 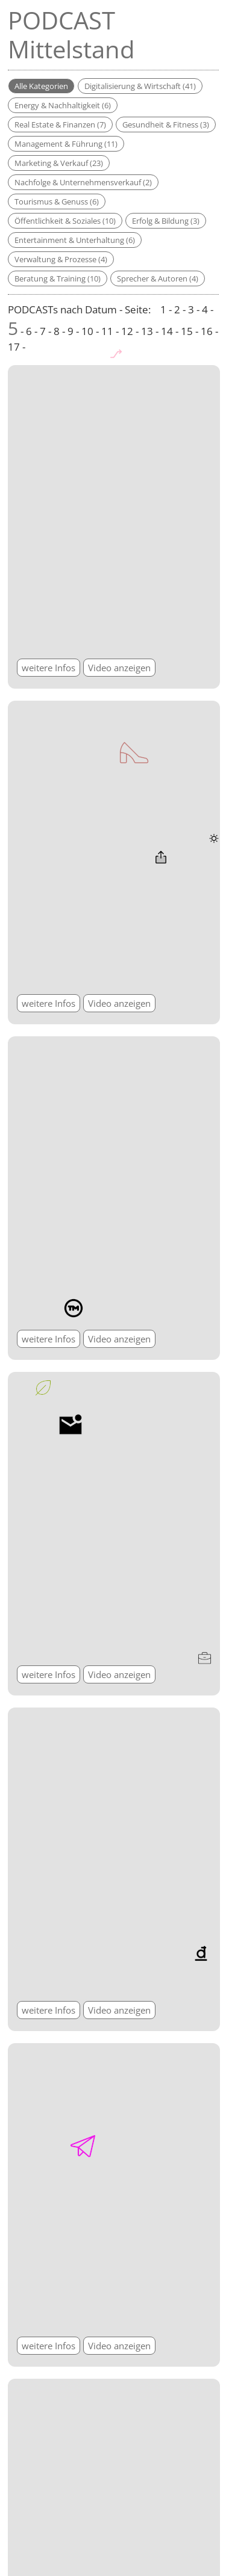 I want to click on open Telegram messaging app, so click(x=84, y=2147).